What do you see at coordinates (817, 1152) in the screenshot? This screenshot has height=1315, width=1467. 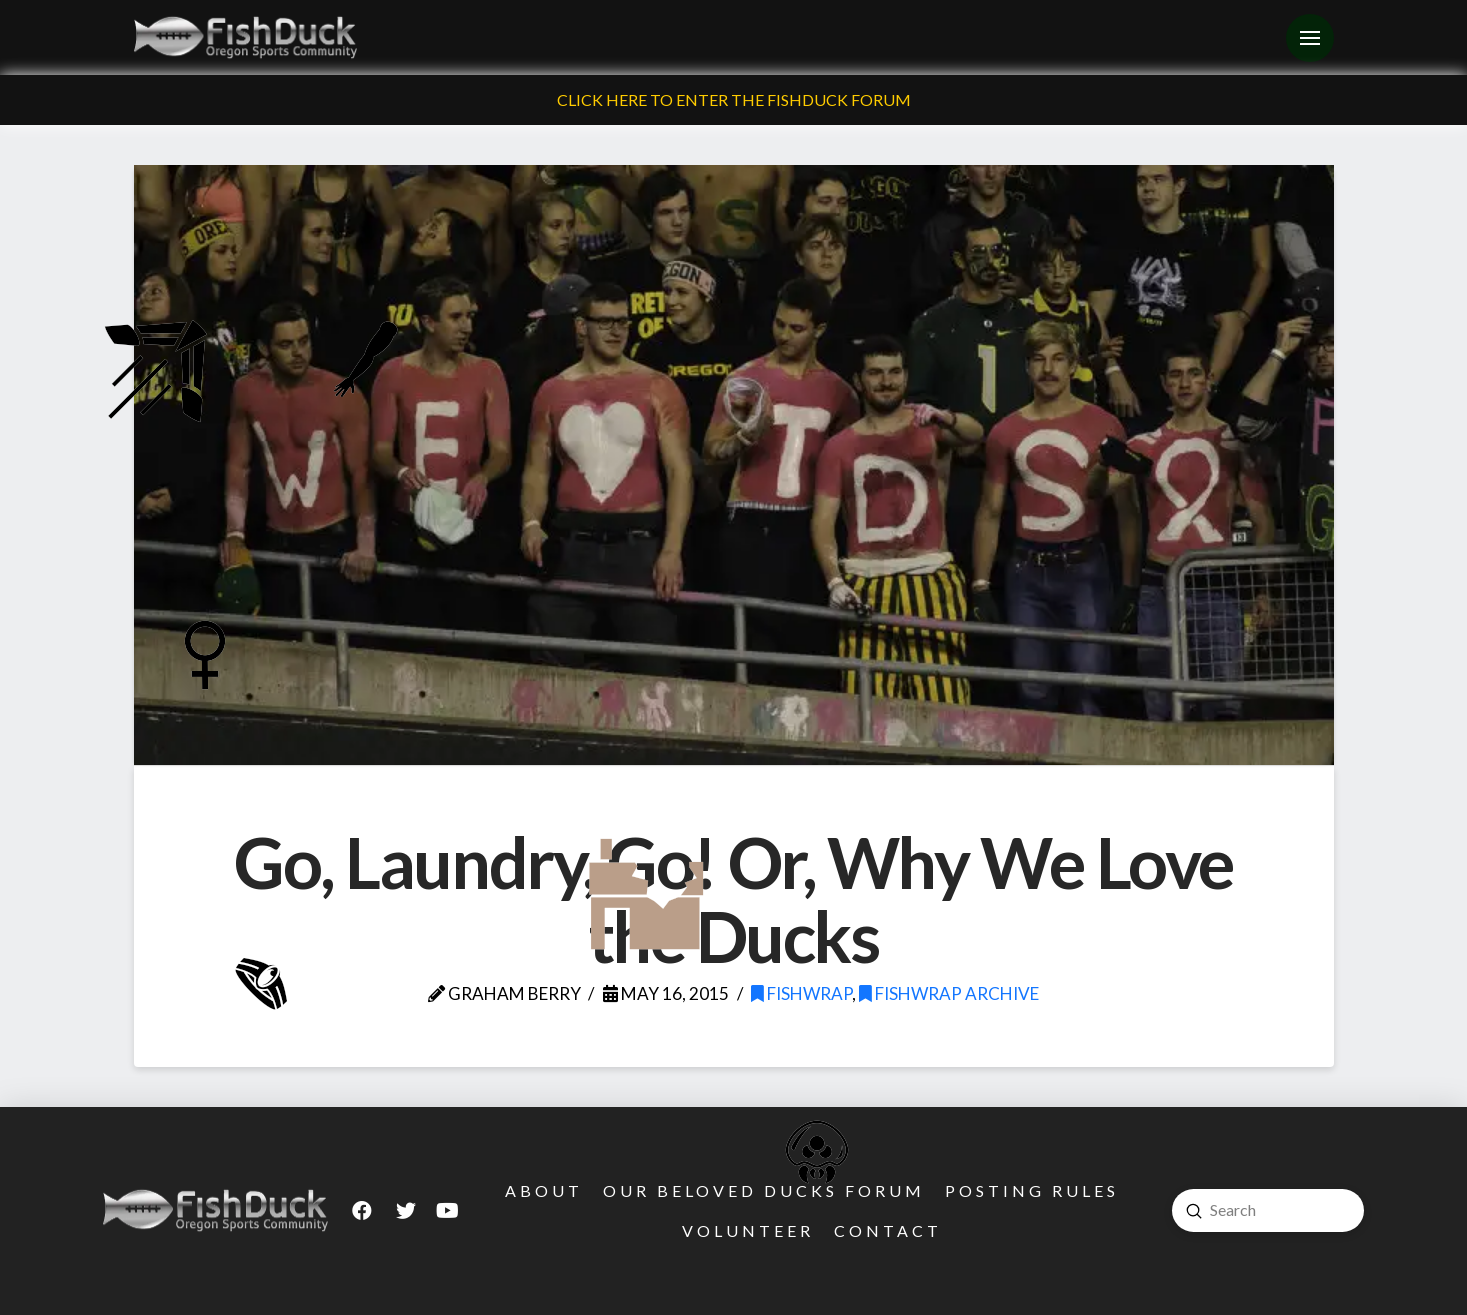 I see `metroid creature icon from the nintendo game series` at bounding box center [817, 1152].